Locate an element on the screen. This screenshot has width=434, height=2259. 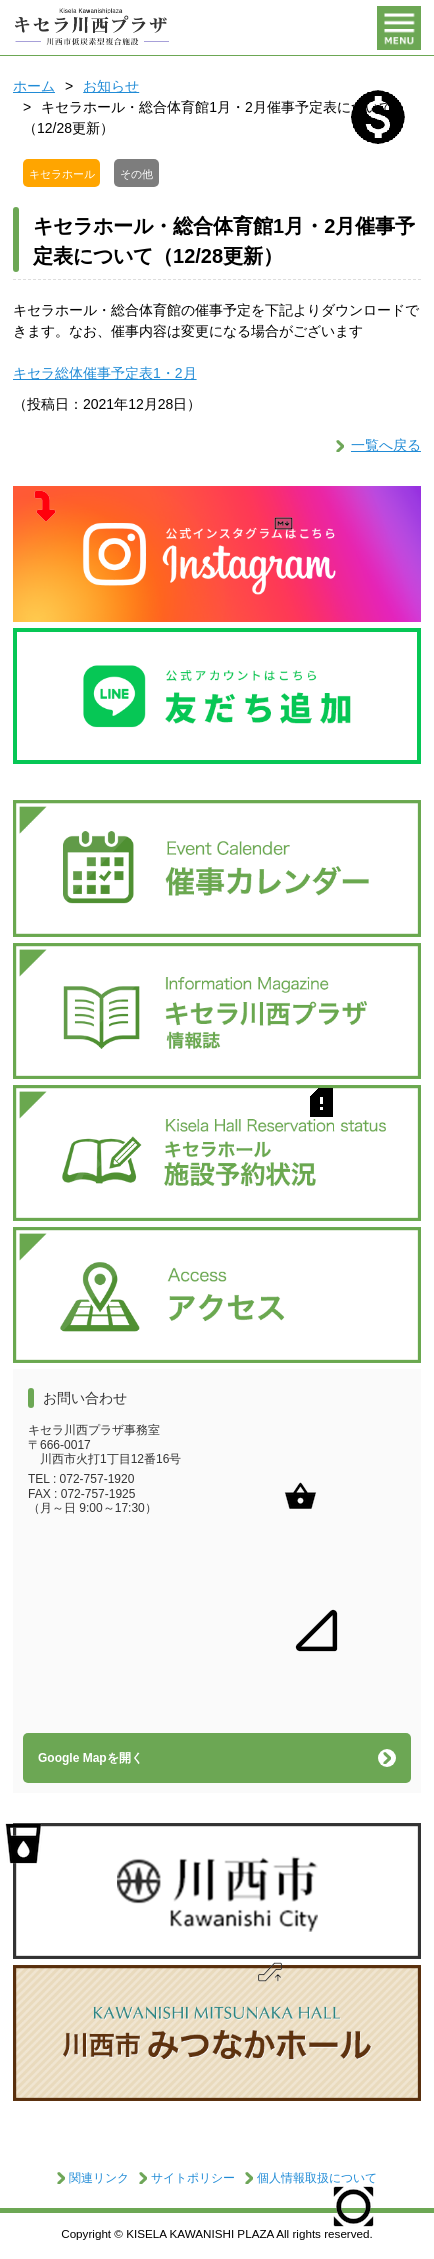
sd card error or storage issue detected is located at coordinates (321, 1102).